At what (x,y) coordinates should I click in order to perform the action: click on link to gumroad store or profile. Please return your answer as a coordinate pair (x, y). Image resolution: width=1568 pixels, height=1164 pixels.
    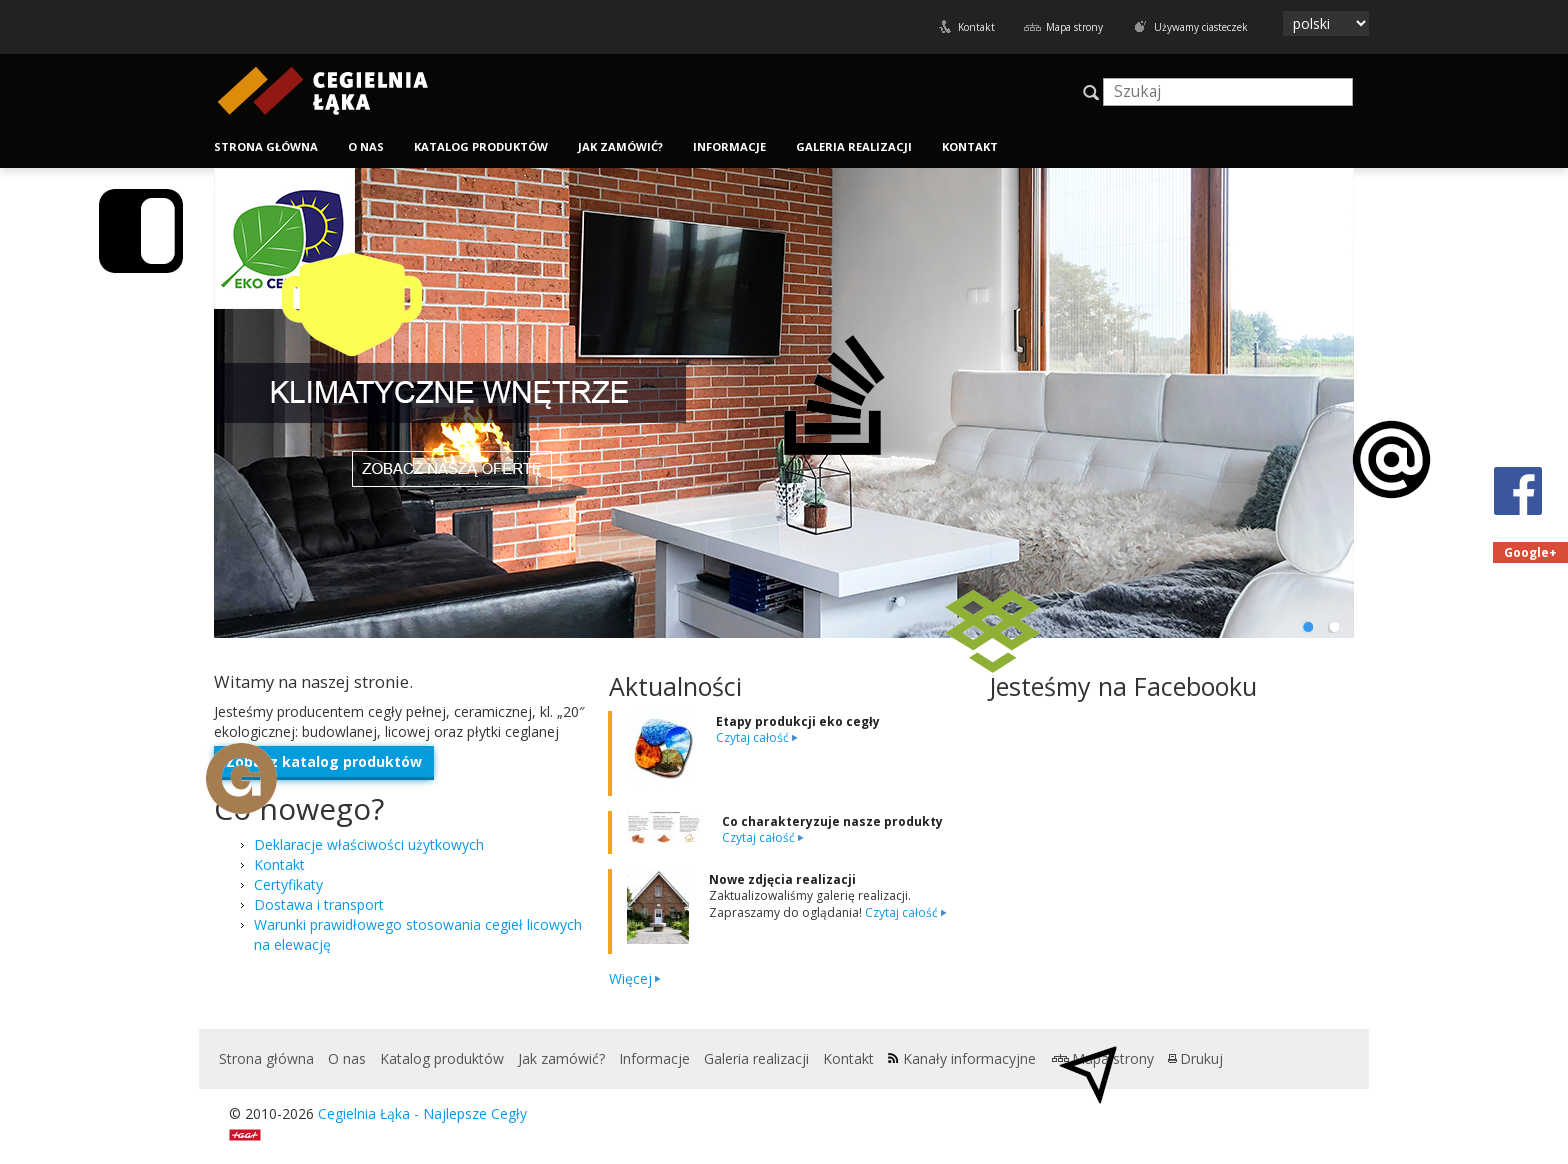
    Looking at the image, I should click on (241, 778).